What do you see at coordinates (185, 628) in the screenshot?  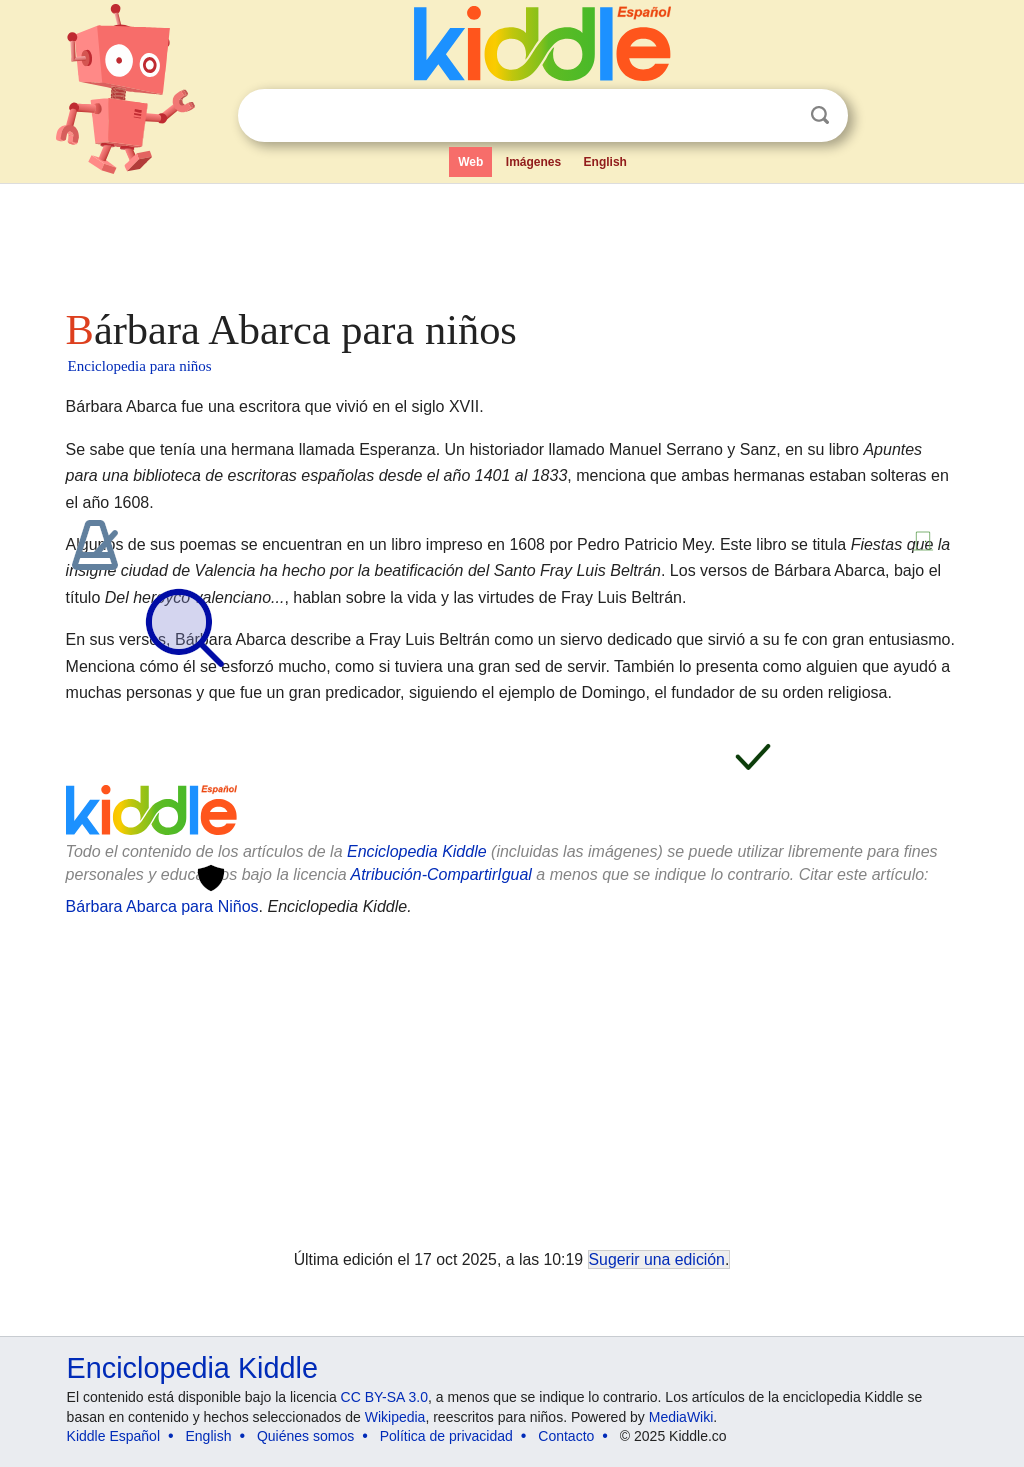 I see `search for content or items` at bounding box center [185, 628].